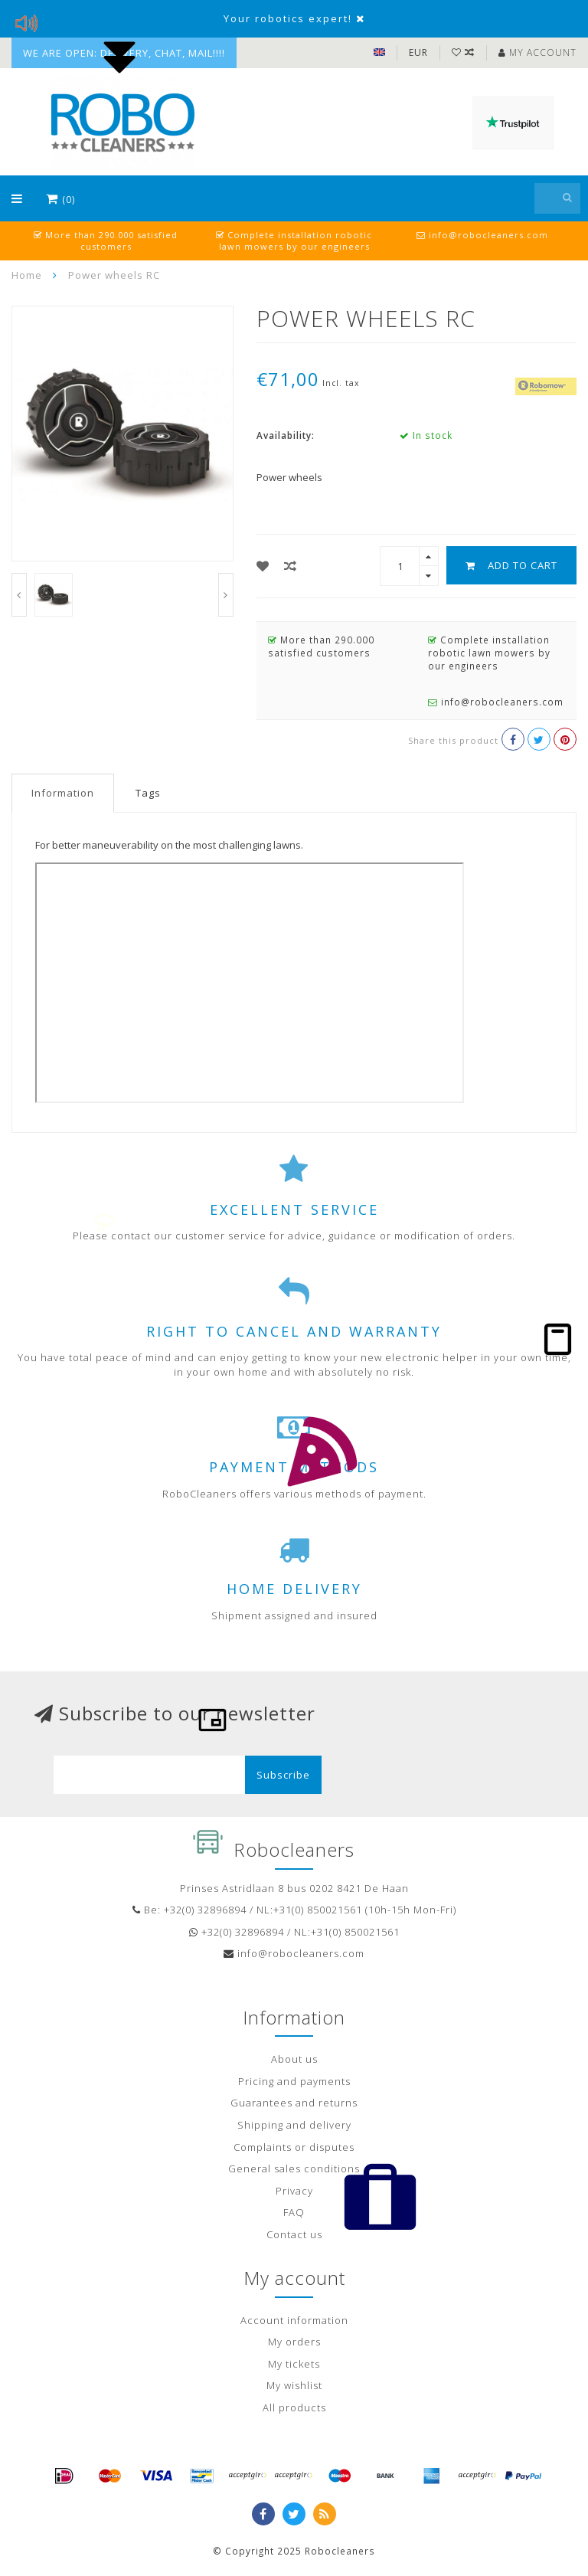 Image resolution: width=588 pixels, height=2576 pixels. I want to click on adjust or increase audio volume, so click(26, 23).